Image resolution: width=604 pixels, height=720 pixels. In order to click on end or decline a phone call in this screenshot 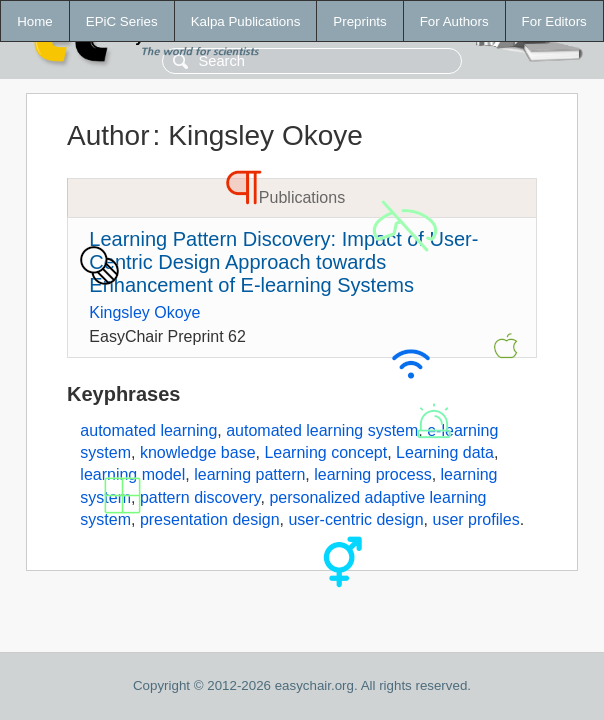, I will do `click(405, 226)`.